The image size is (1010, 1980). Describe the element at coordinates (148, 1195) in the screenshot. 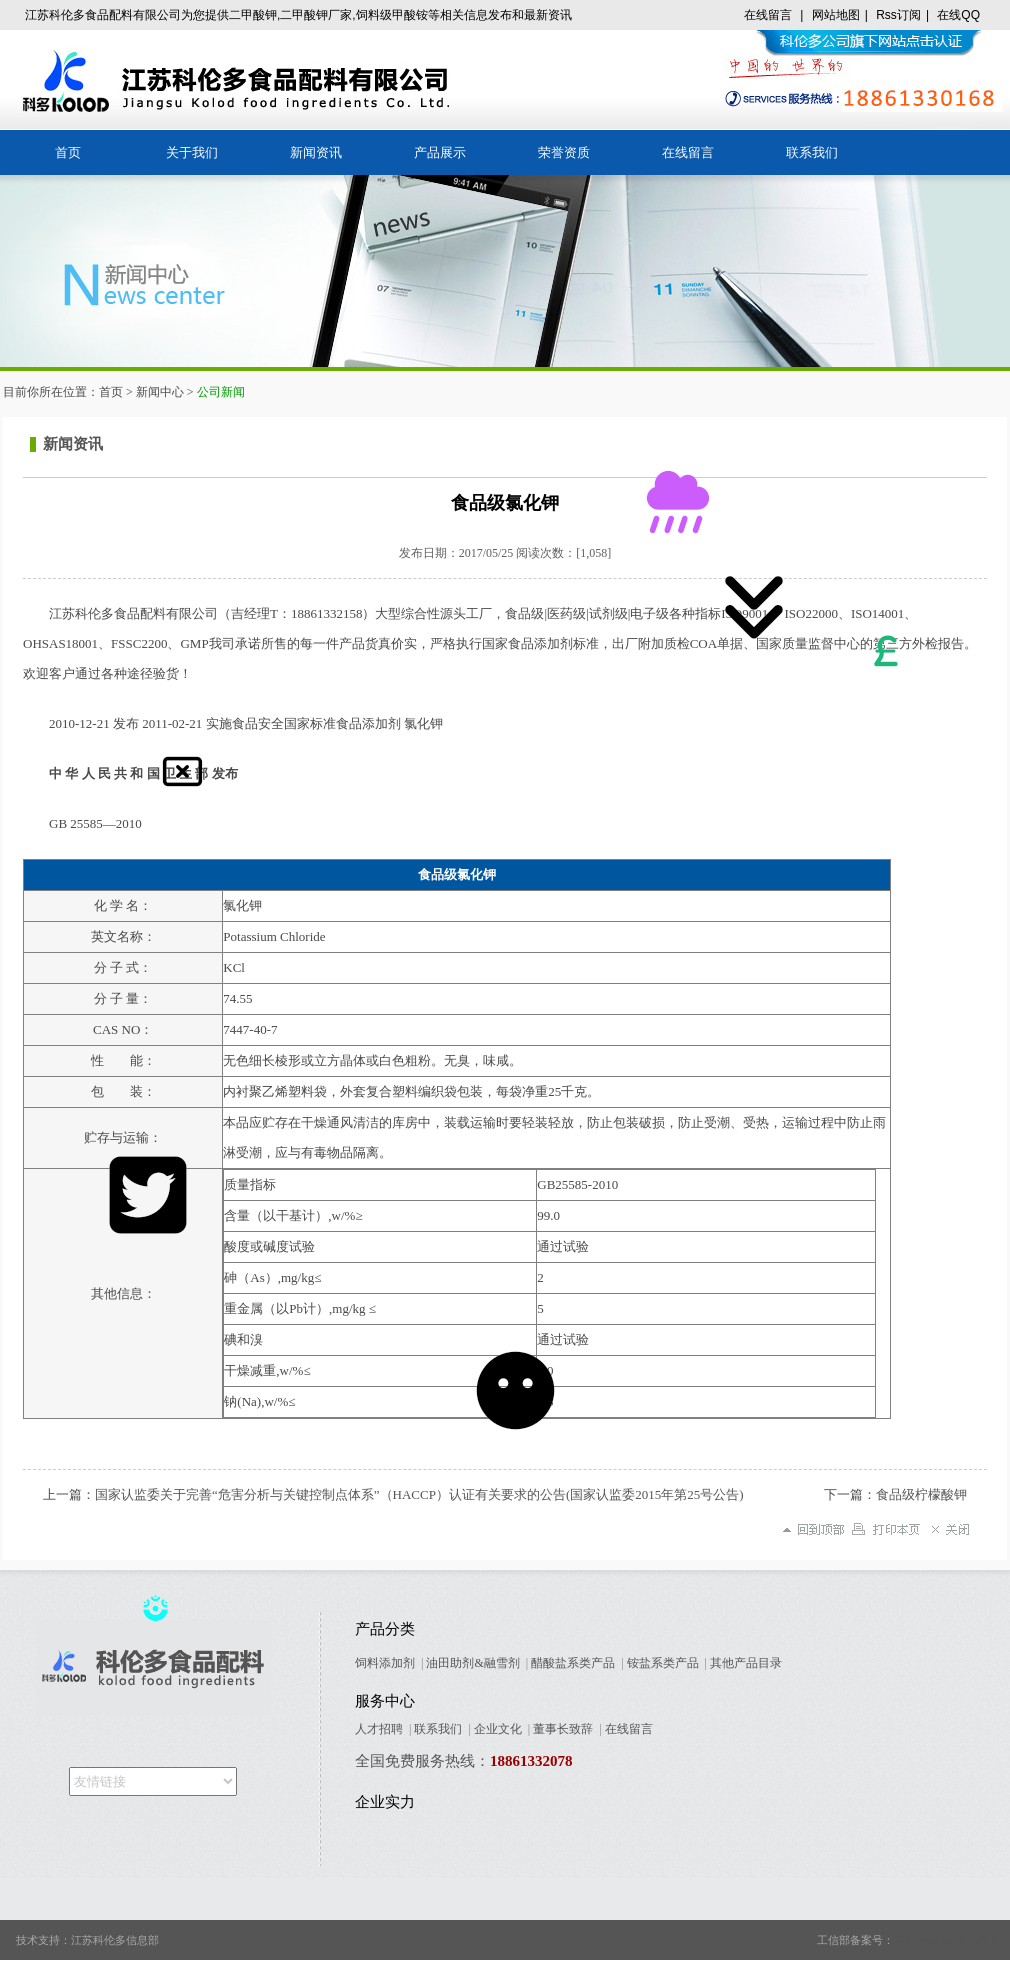

I see `share to Twitter` at that location.